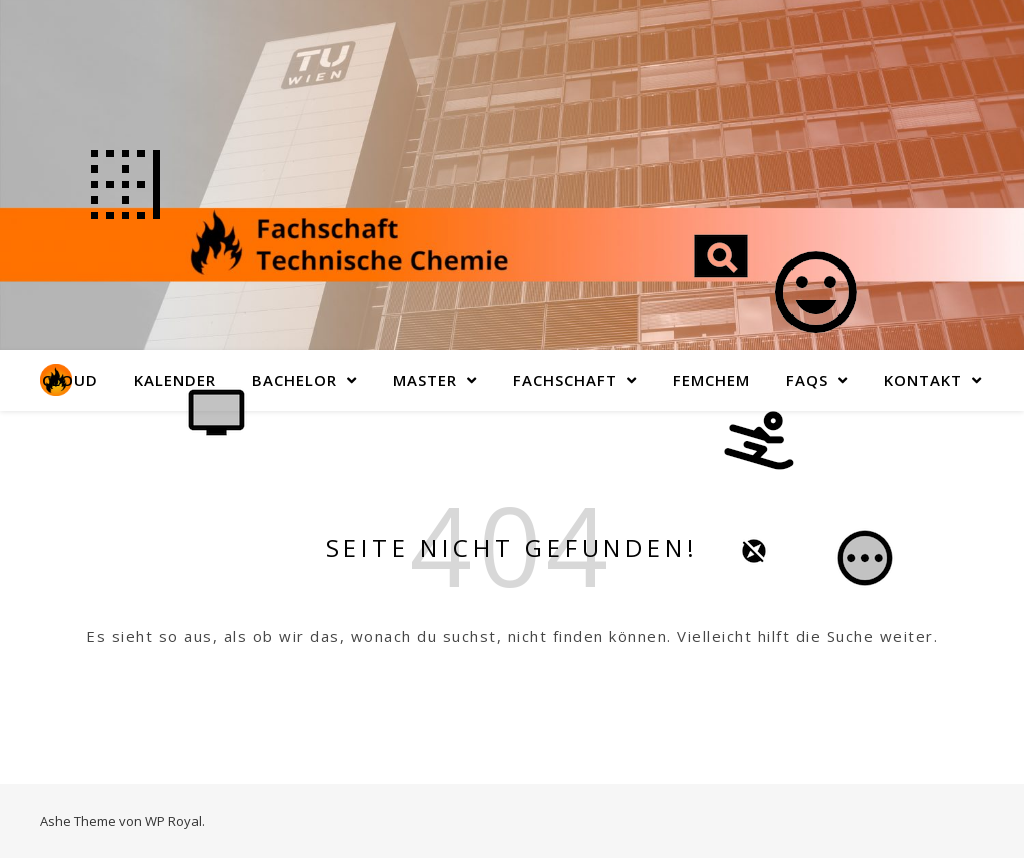 The image size is (1024, 858). Describe the element at coordinates (759, 441) in the screenshot. I see `access skiing or winter sports activities` at that location.